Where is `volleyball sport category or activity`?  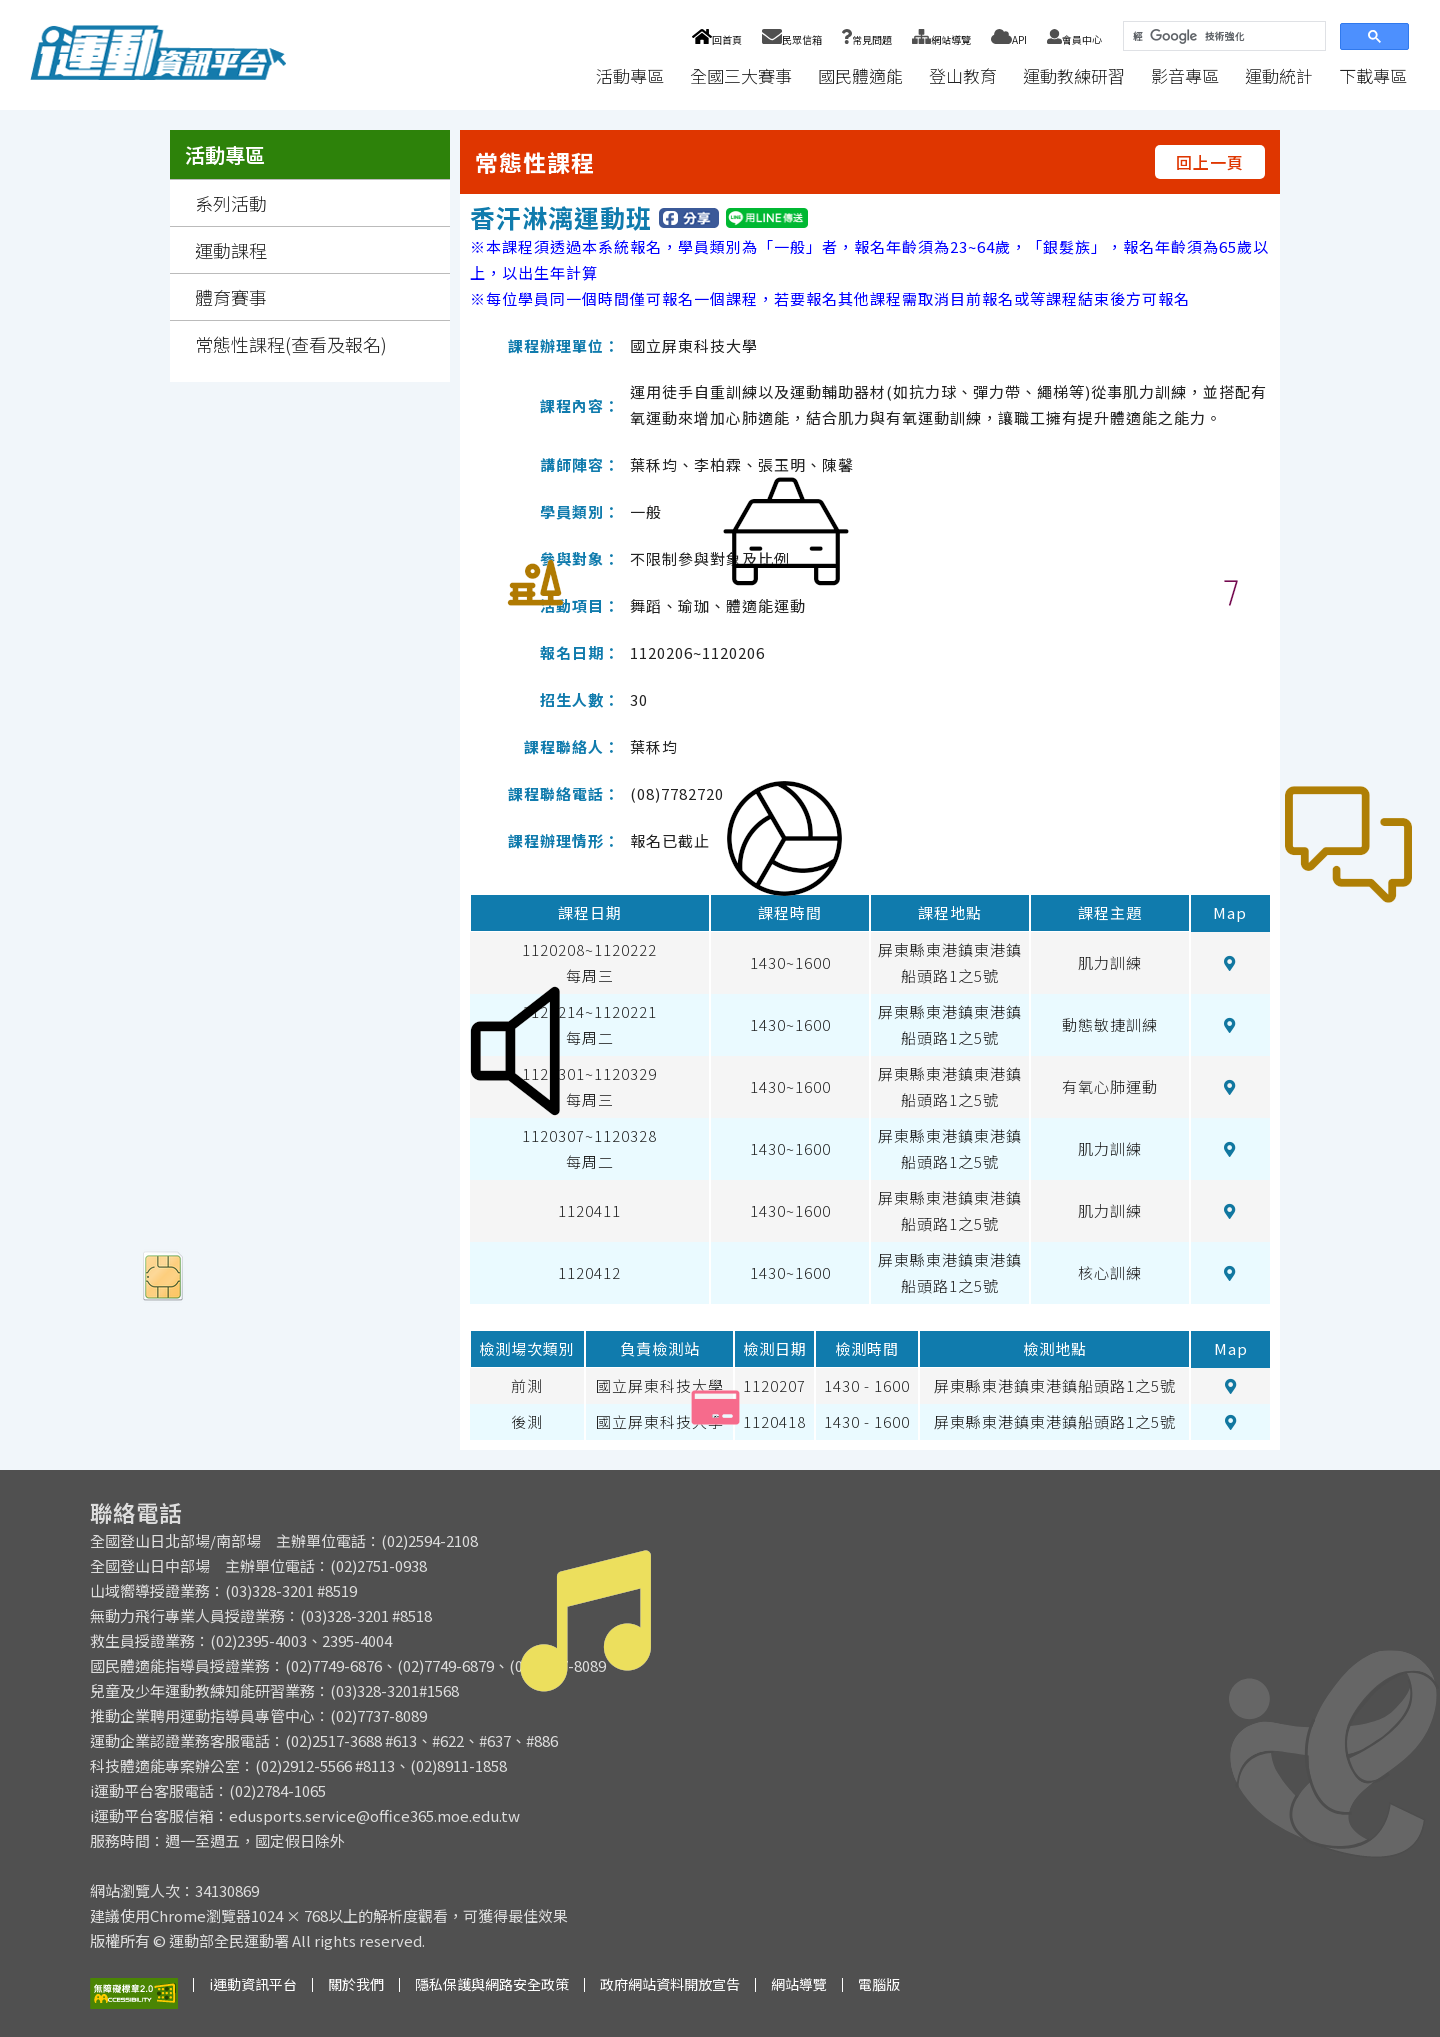 volleyball sport category or activity is located at coordinates (784, 838).